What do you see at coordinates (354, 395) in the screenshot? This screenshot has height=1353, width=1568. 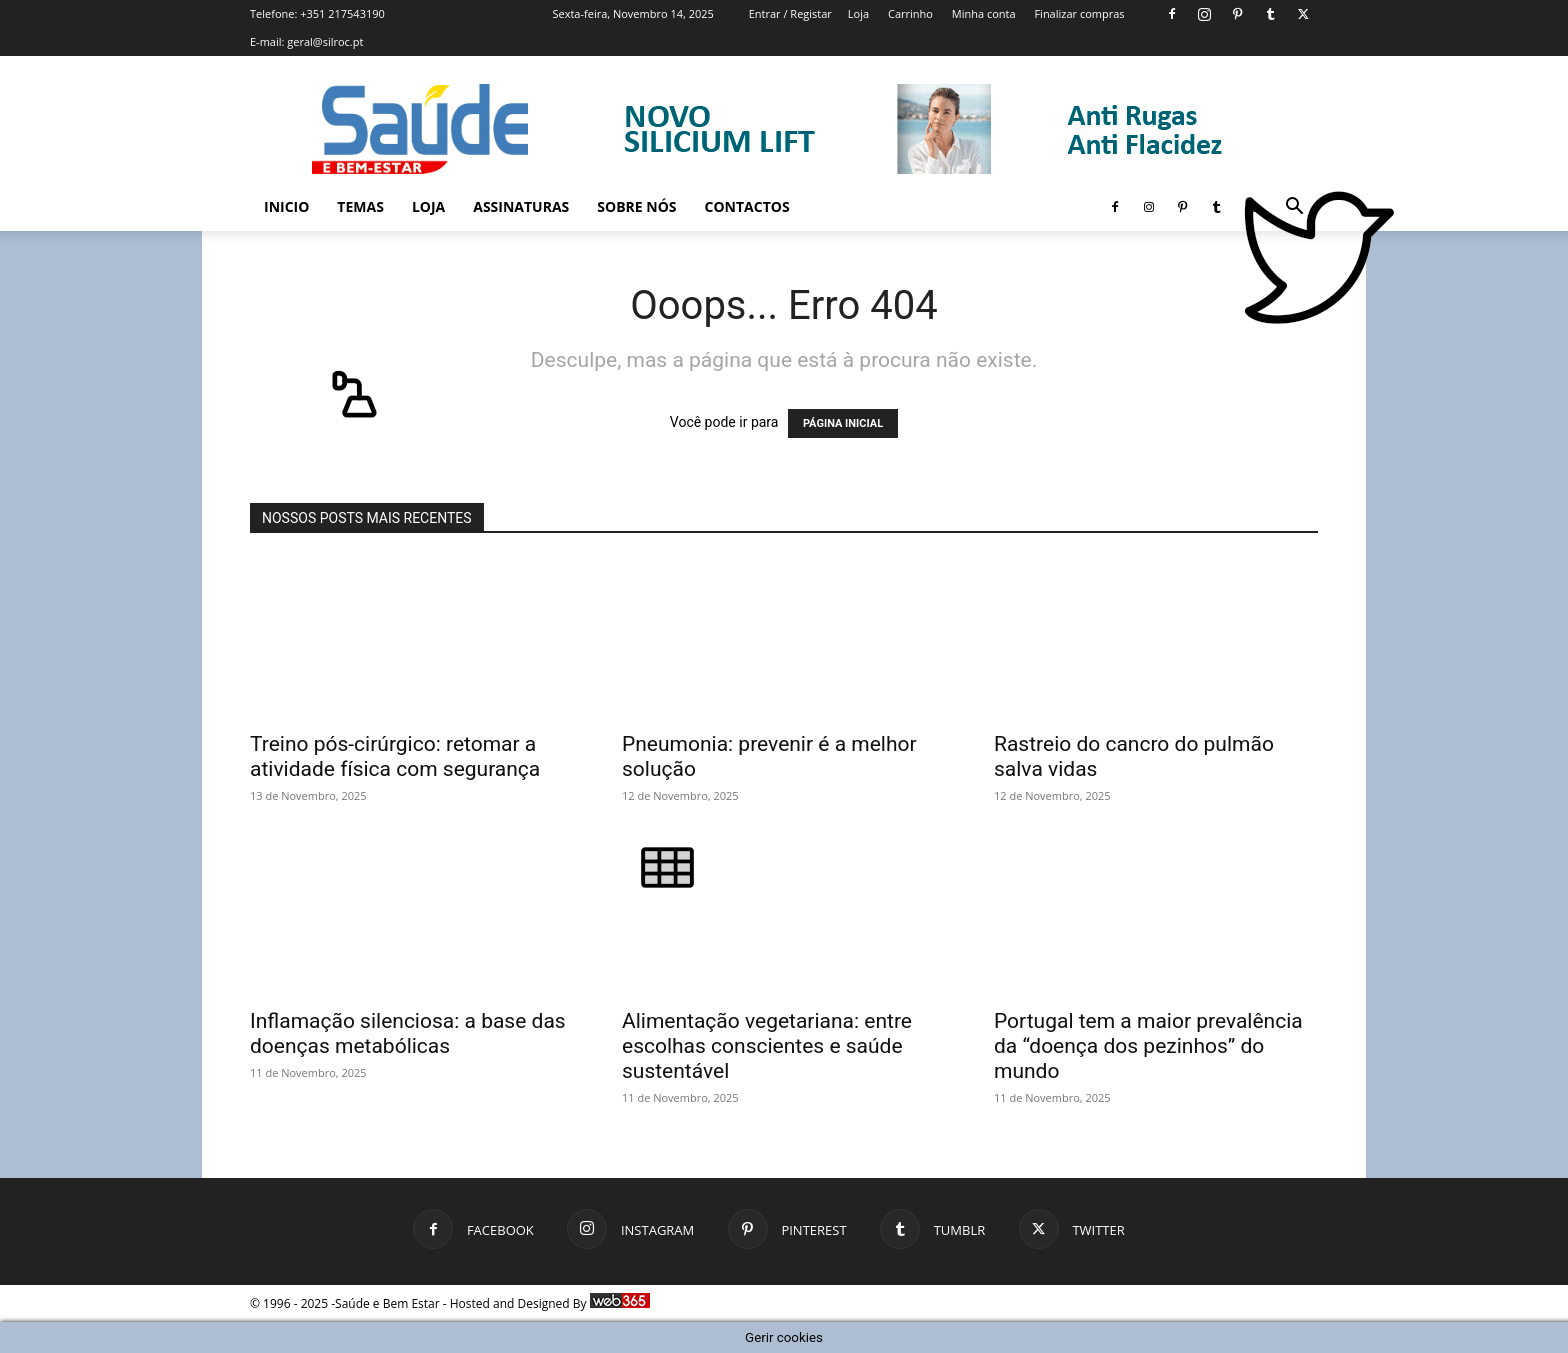 I see `toggle wall lamp or sconce lighting` at bounding box center [354, 395].